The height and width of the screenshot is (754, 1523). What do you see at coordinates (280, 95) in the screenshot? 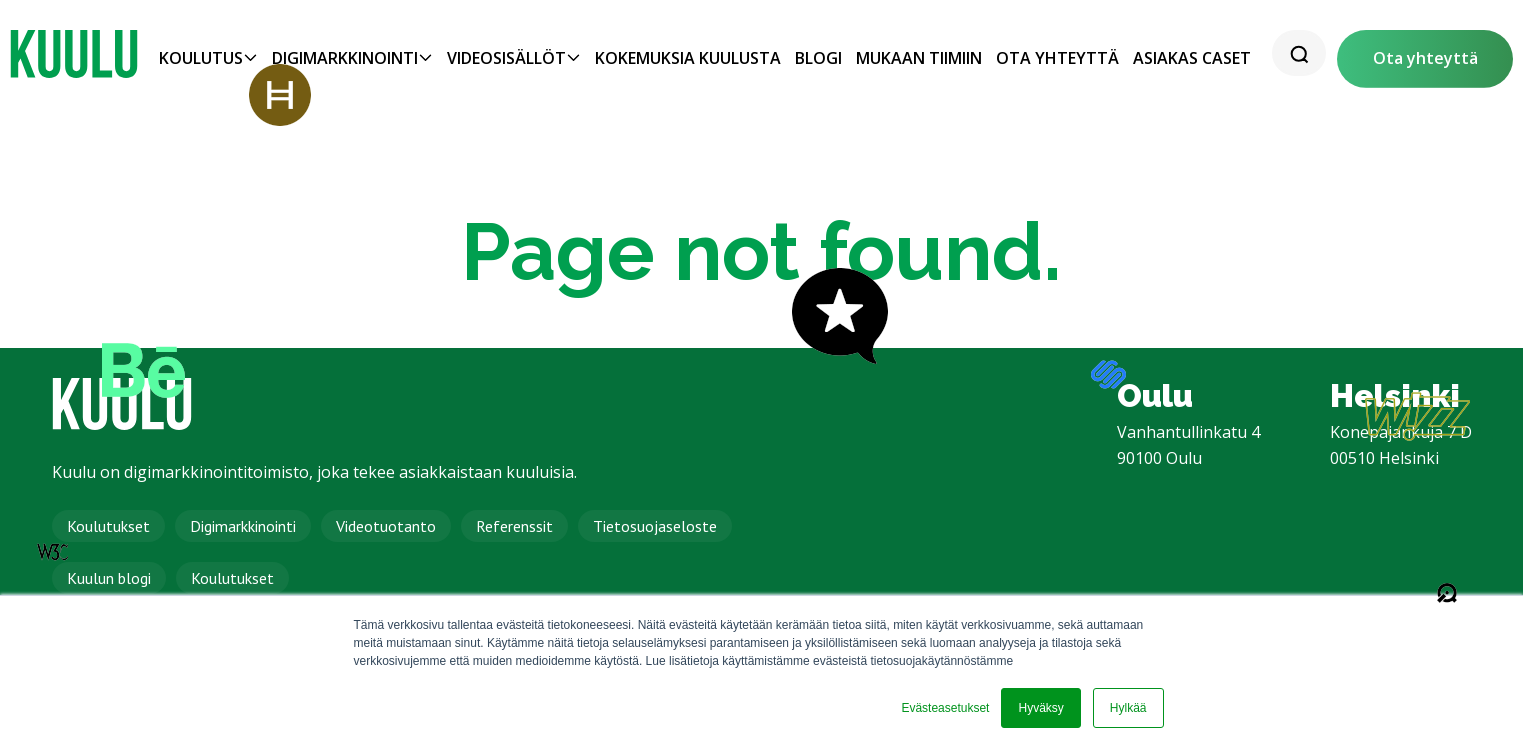
I see `hedera hashgraph platform logo` at bounding box center [280, 95].